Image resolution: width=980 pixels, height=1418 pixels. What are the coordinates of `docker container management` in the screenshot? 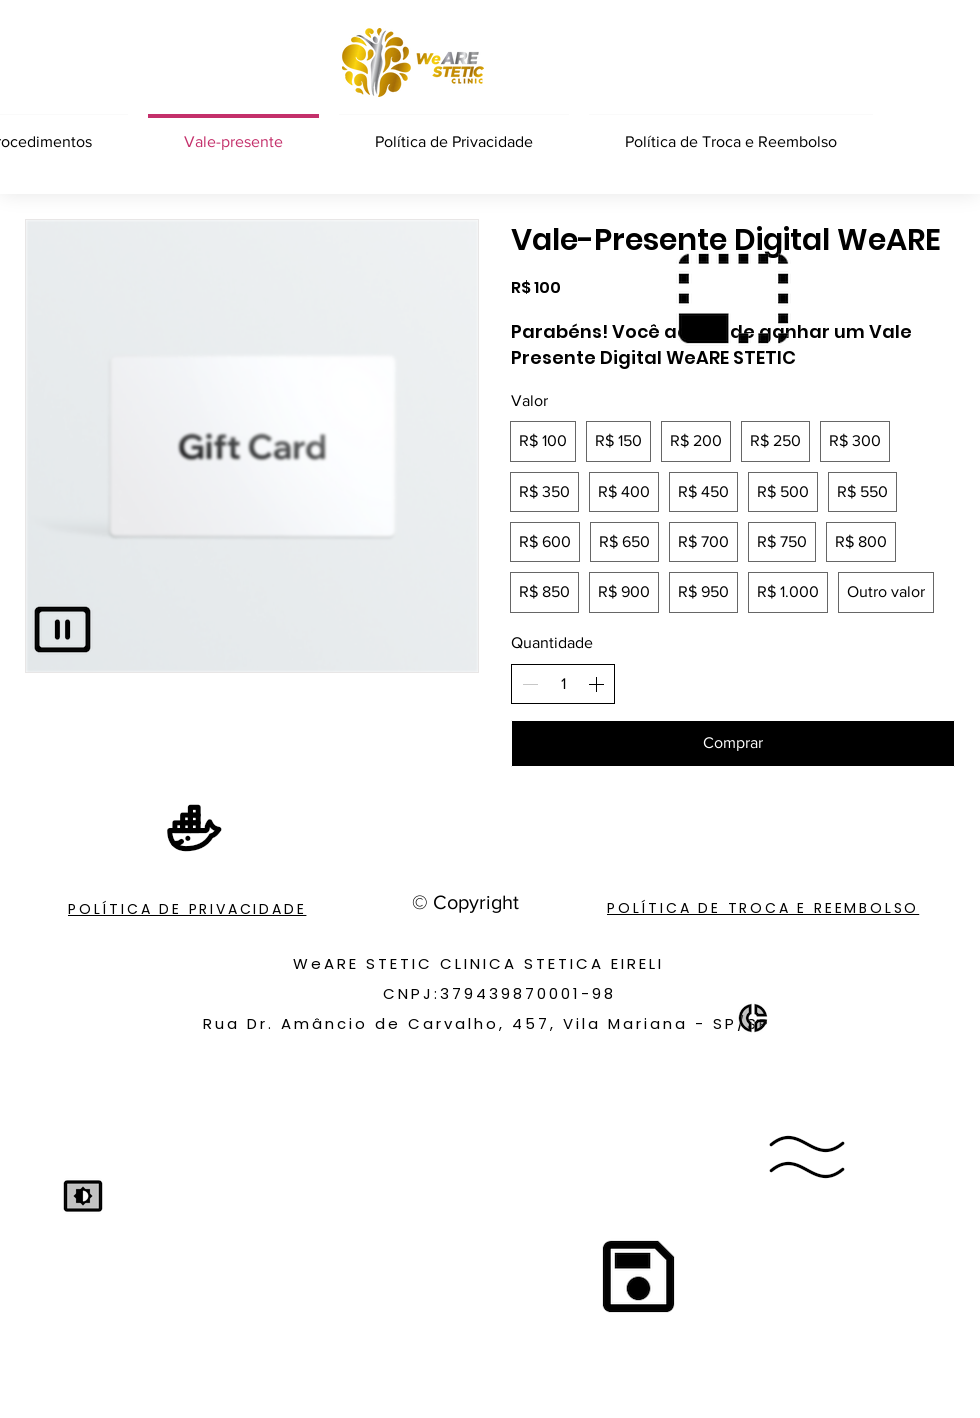 It's located at (193, 828).